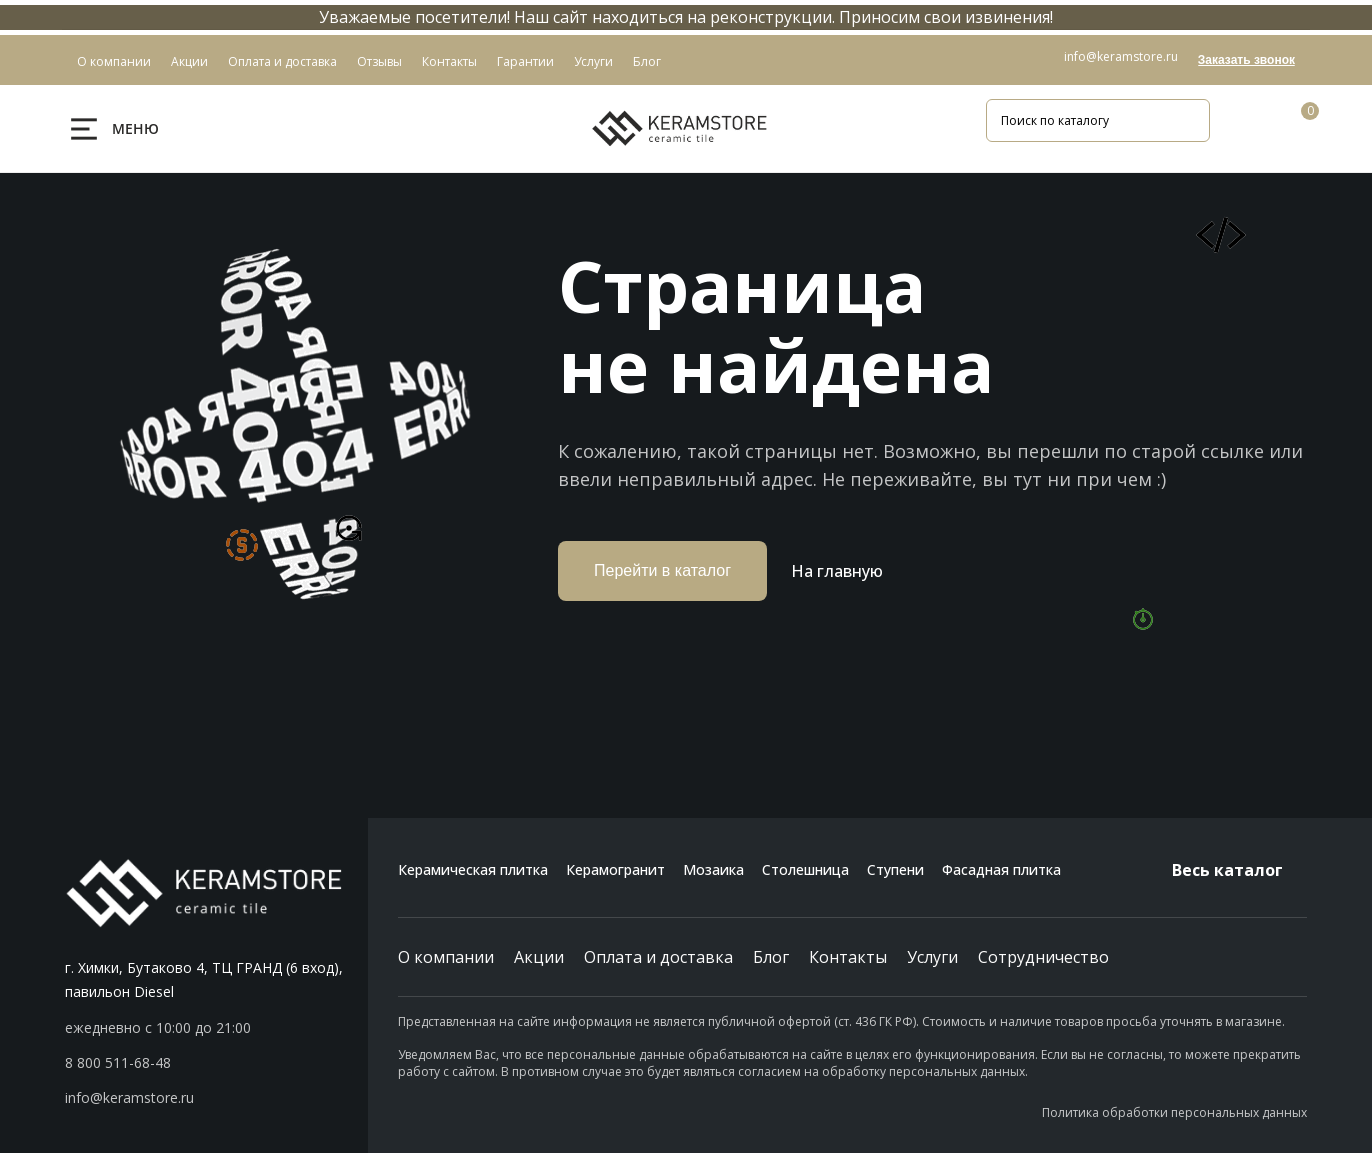 The height and width of the screenshot is (1153, 1372). What do you see at coordinates (1221, 235) in the screenshot?
I see `view or edit source code` at bounding box center [1221, 235].